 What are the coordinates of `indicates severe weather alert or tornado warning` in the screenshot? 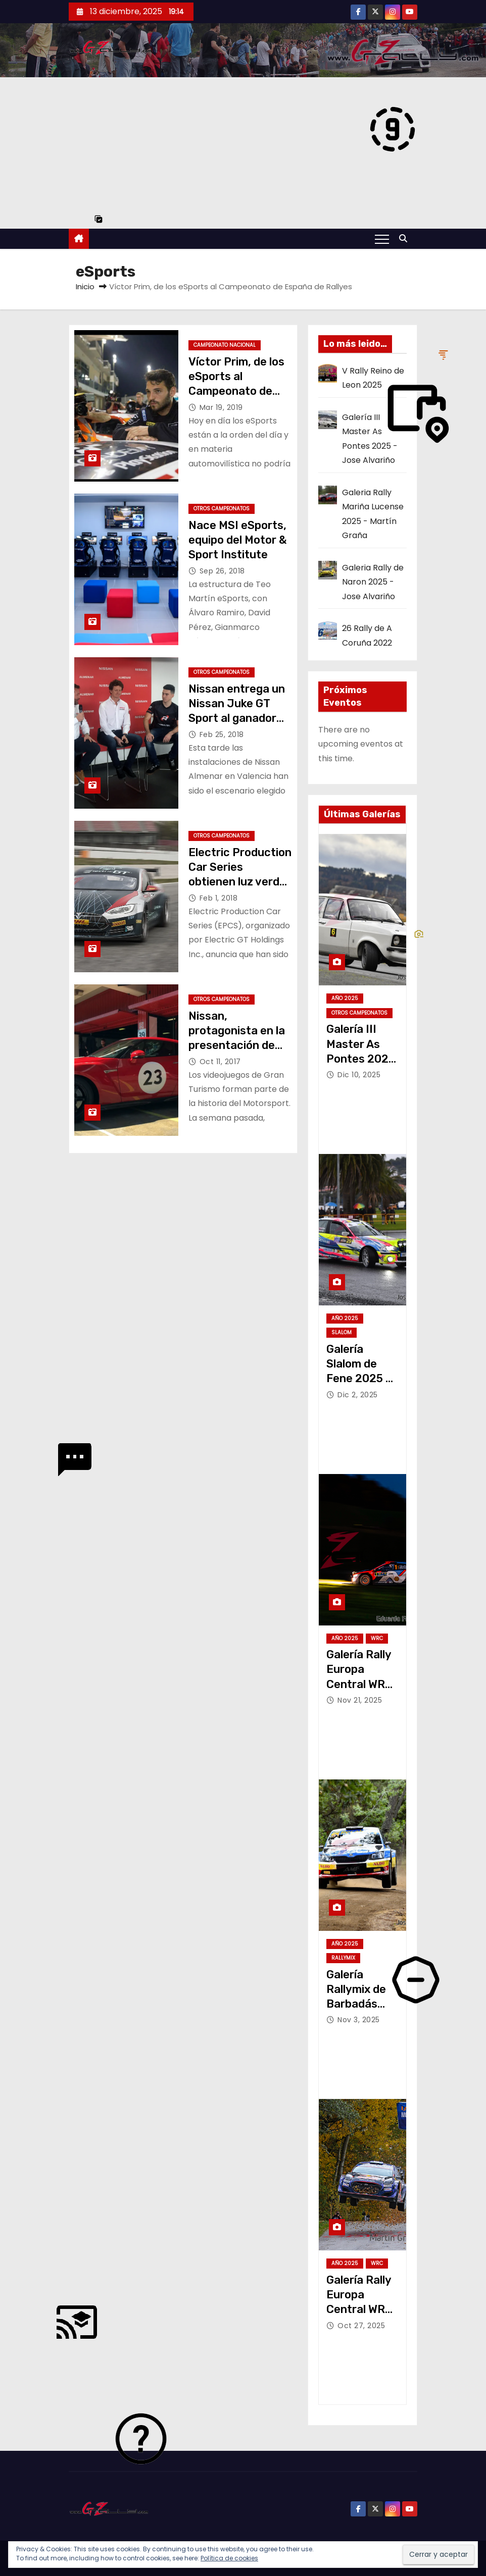 It's located at (443, 355).